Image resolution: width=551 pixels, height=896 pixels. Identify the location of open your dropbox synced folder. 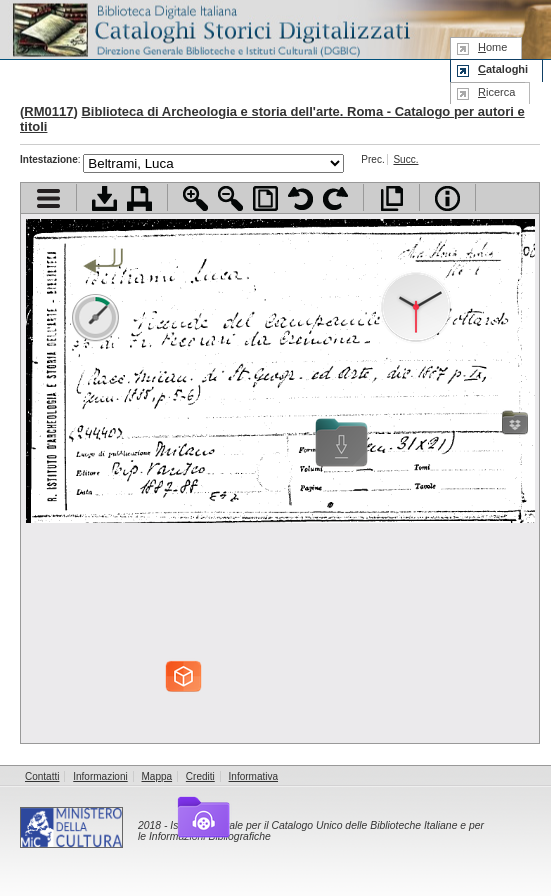
(515, 422).